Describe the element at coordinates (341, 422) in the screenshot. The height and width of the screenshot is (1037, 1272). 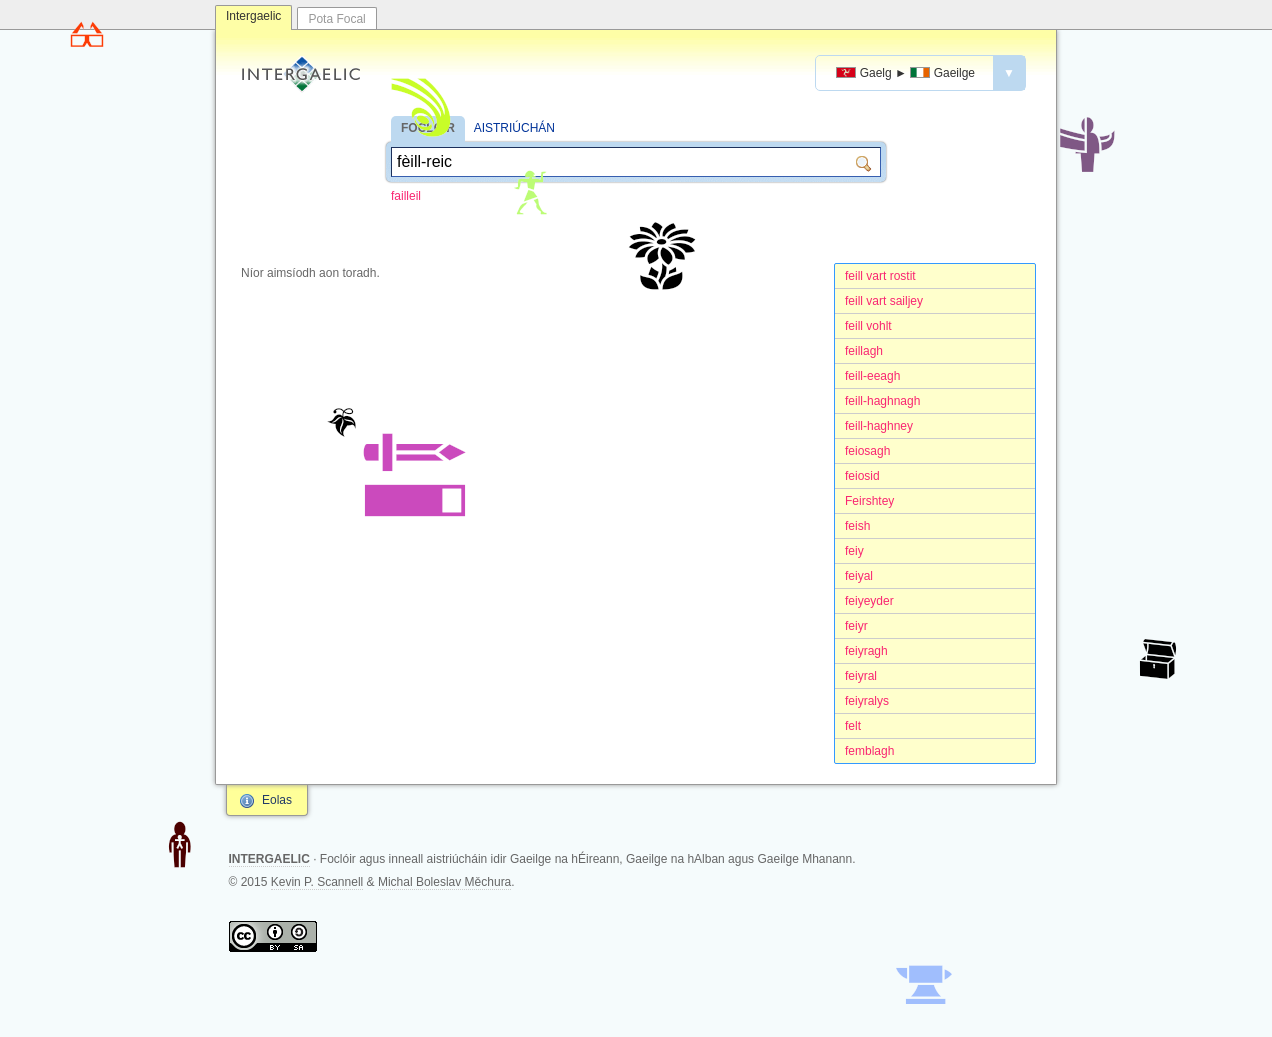
I see `represents plant or nature-related content` at that location.